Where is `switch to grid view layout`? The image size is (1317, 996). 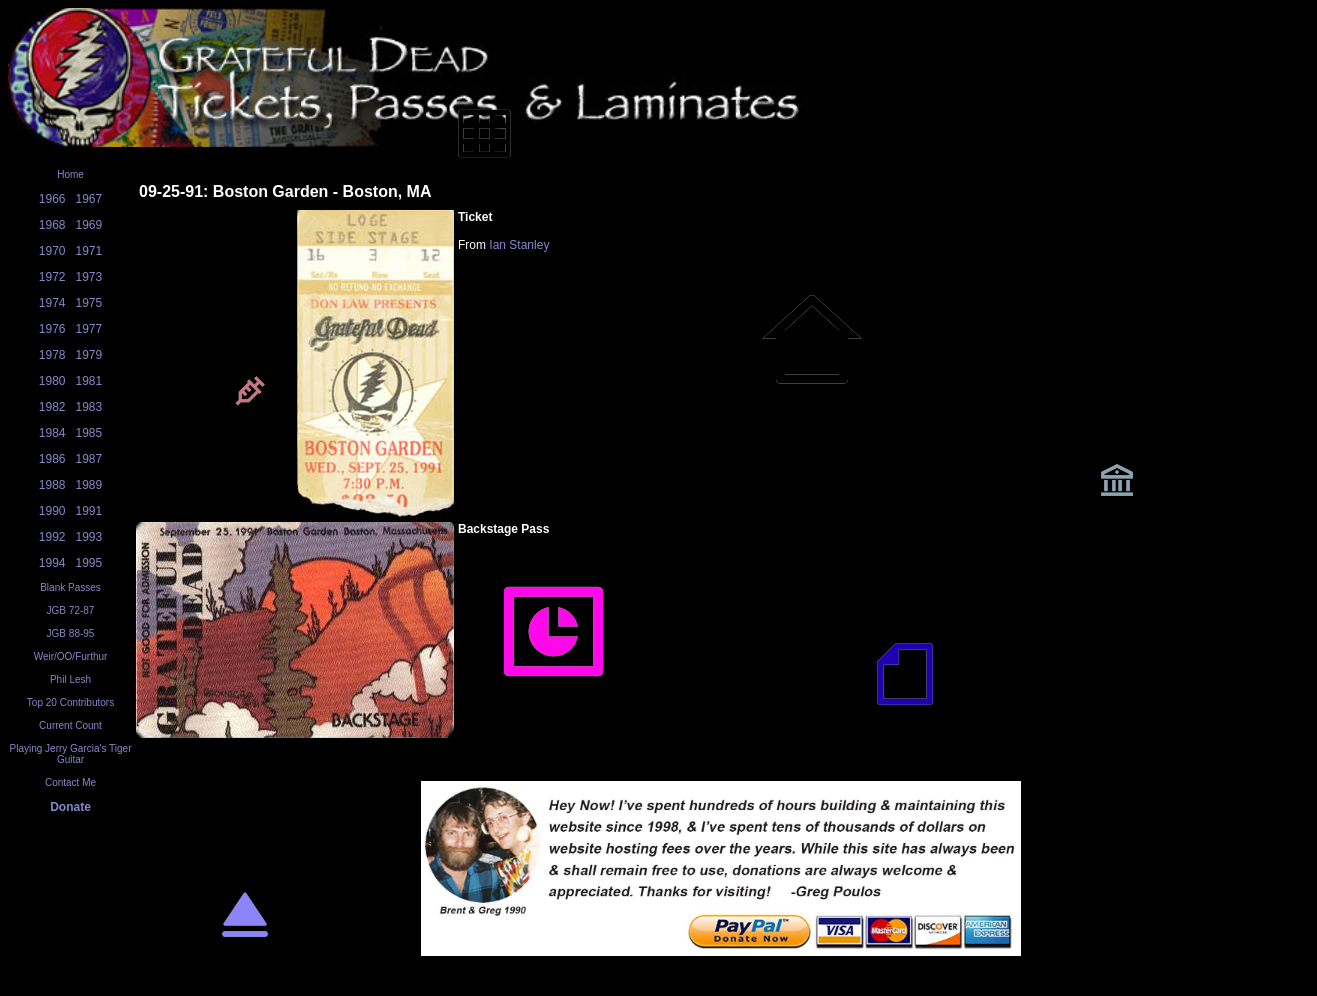
switch to grid view layout is located at coordinates (484, 133).